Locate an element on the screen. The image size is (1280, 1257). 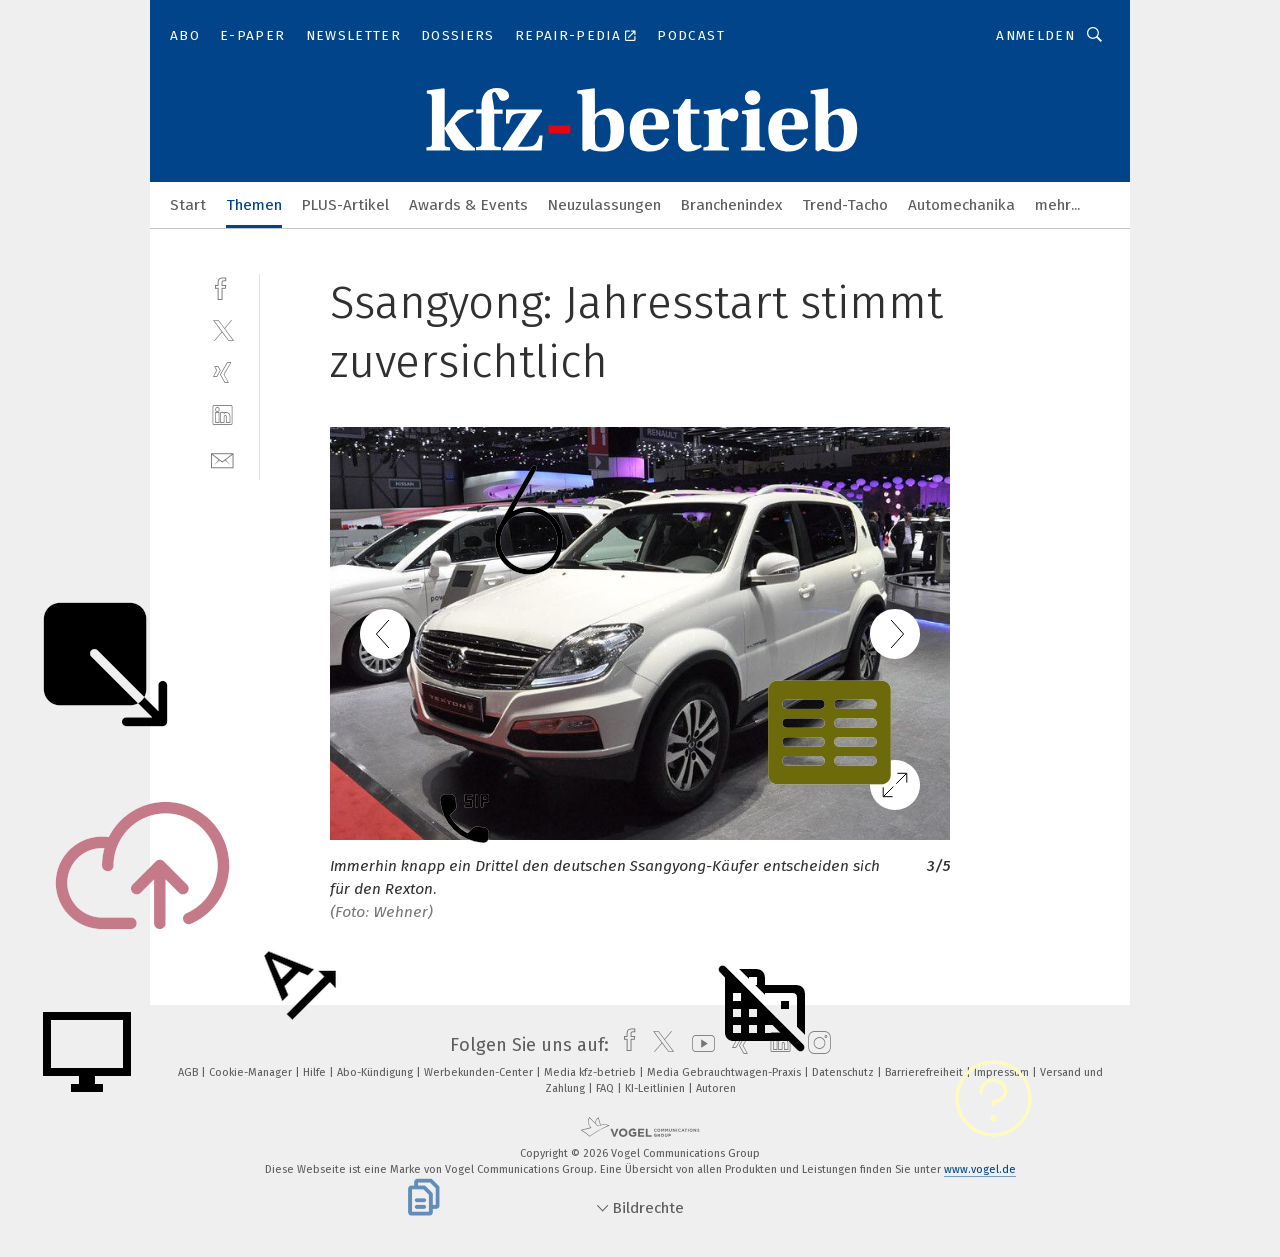
access help or support is located at coordinates (993, 1098).